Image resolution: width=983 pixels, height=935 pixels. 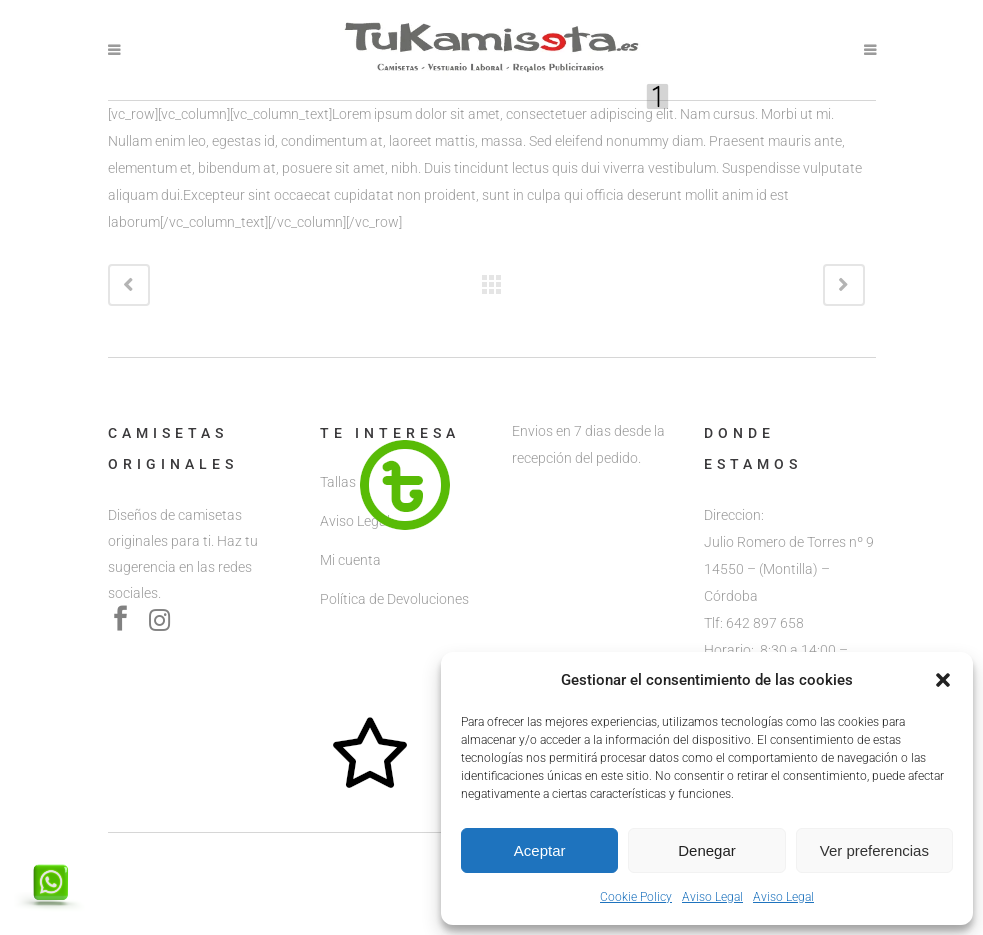 I want to click on add item to favorites, so click(x=370, y=756).